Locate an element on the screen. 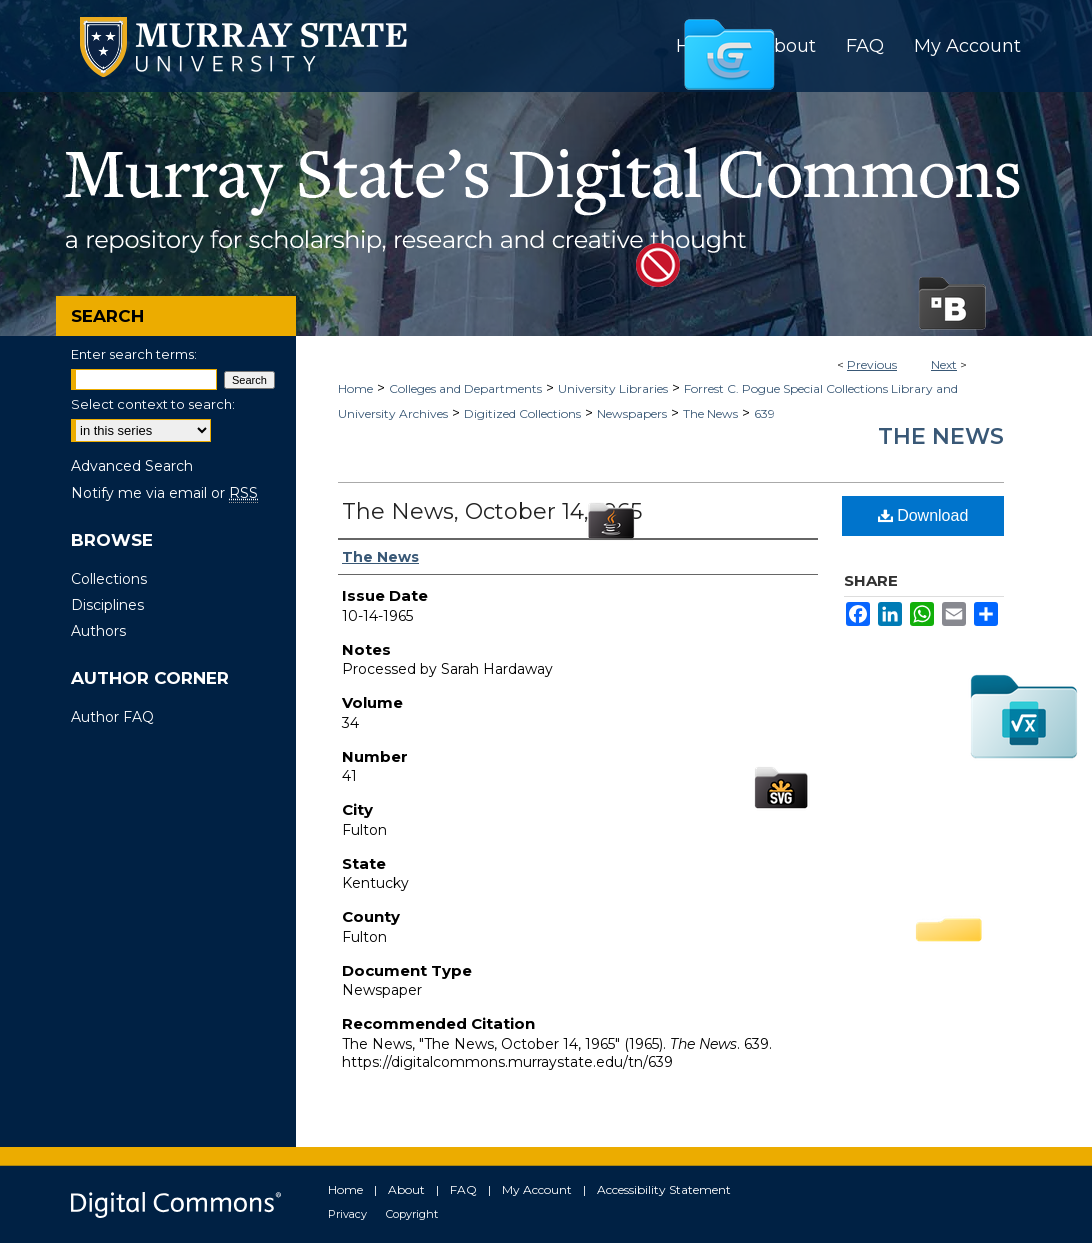 The height and width of the screenshot is (1243, 1092). open folder containing java project files is located at coordinates (611, 522).